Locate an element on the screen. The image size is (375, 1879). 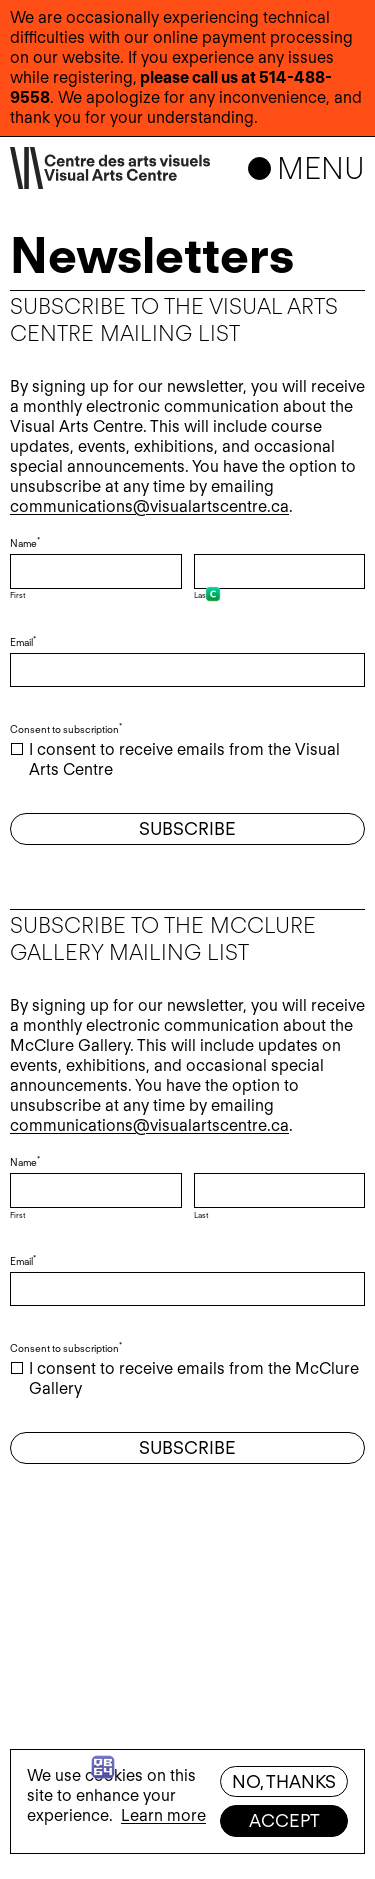
launch the QB64 programming environment is located at coordinates (103, 1767).